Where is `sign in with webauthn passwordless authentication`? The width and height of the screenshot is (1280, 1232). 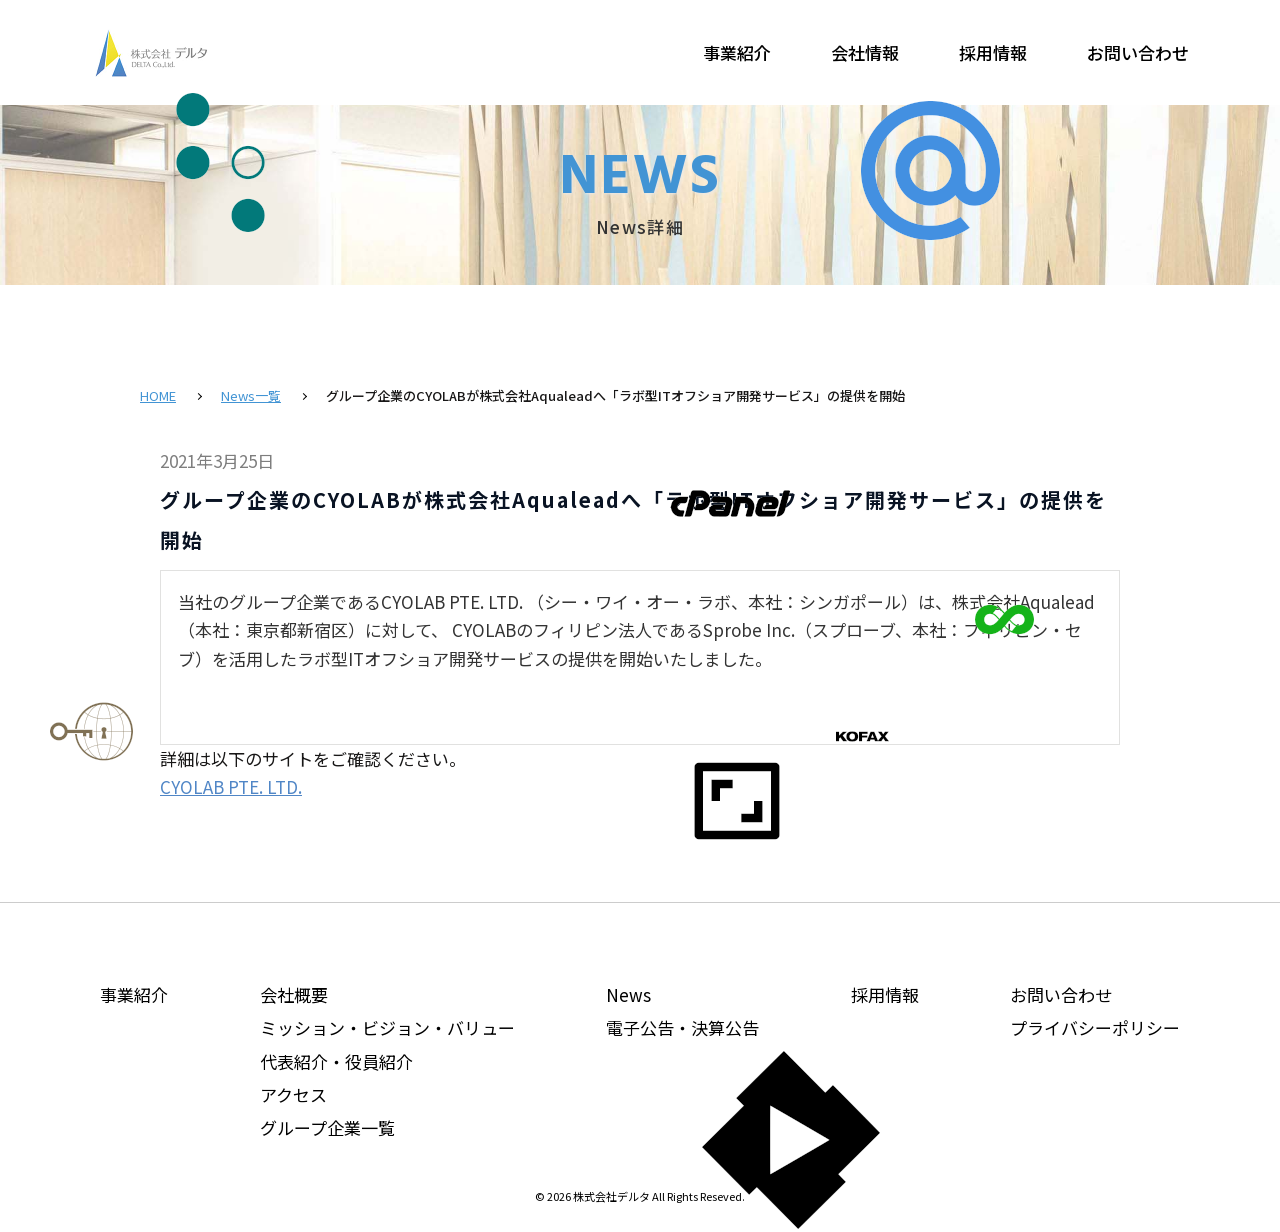
sign in with webauthn passwordless authentication is located at coordinates (91, 731).